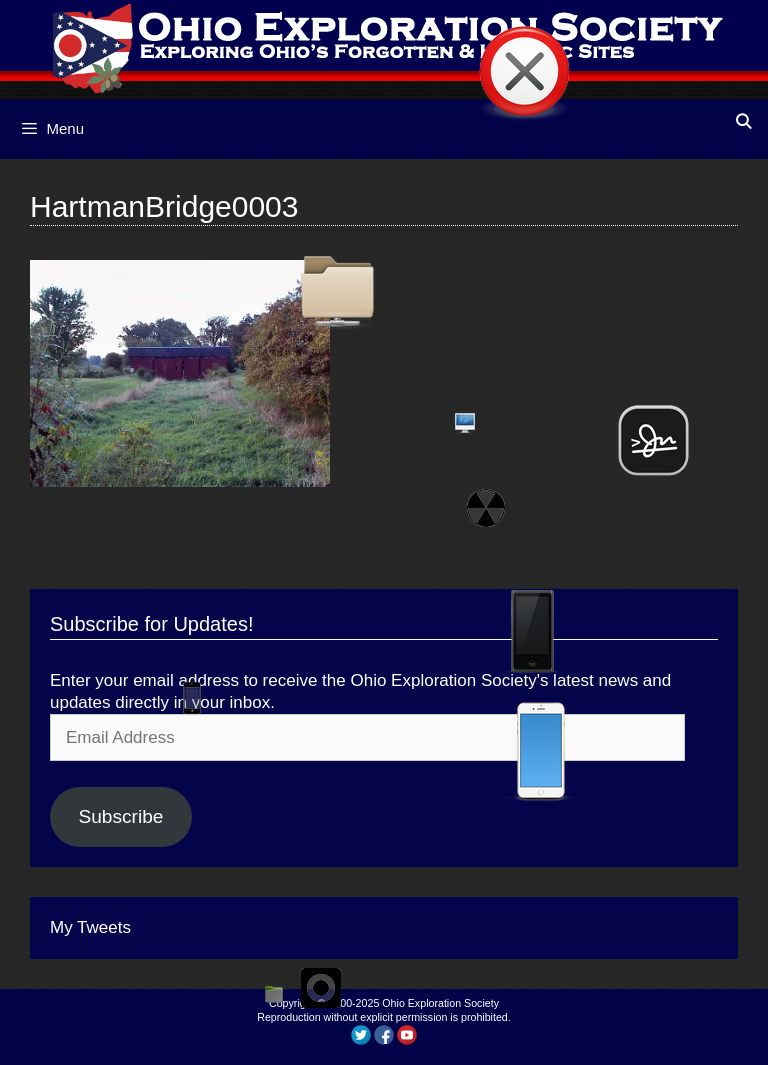 The image size is (768, 1065). I want to click on delete selected item, so click(527, 72).